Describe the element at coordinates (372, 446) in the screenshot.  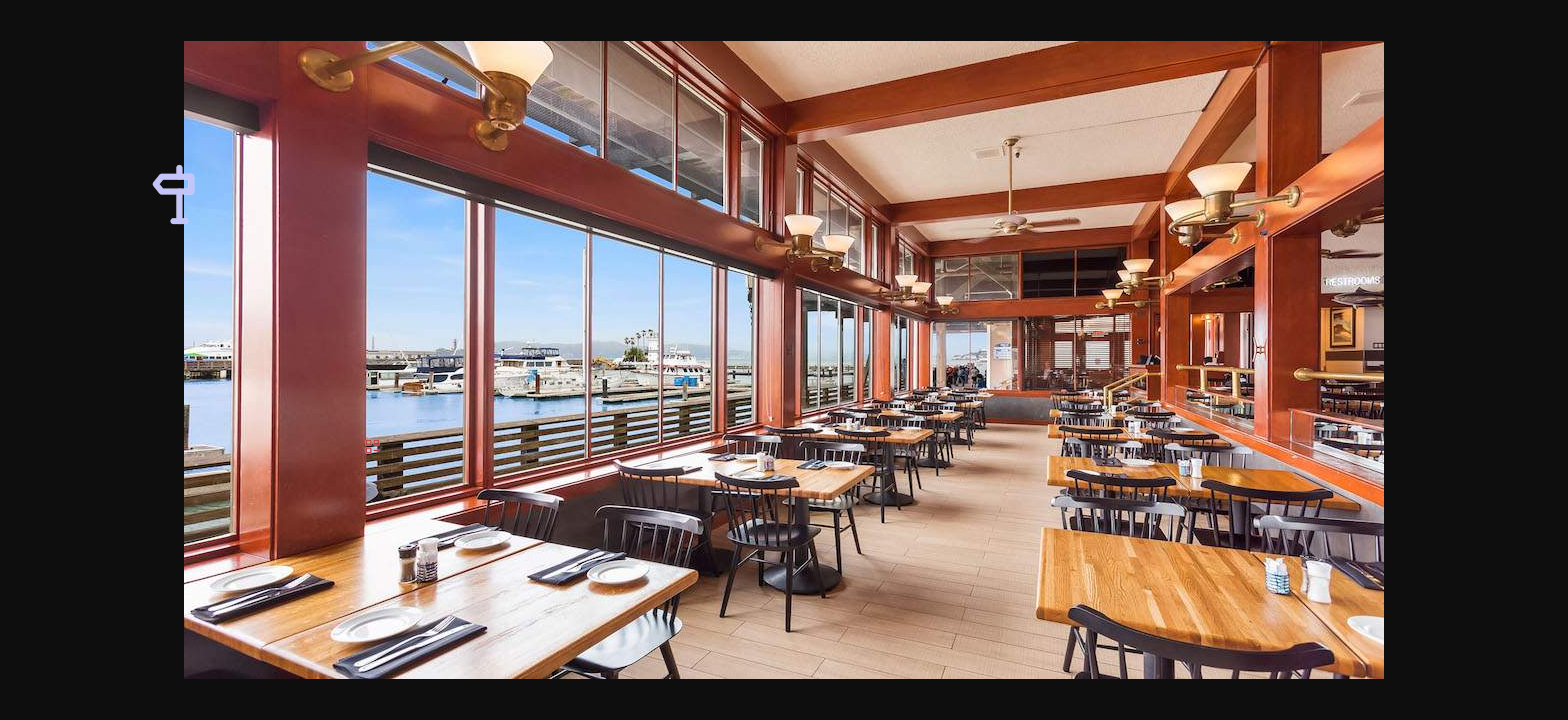
I see `remove an item from grid view` at that location.